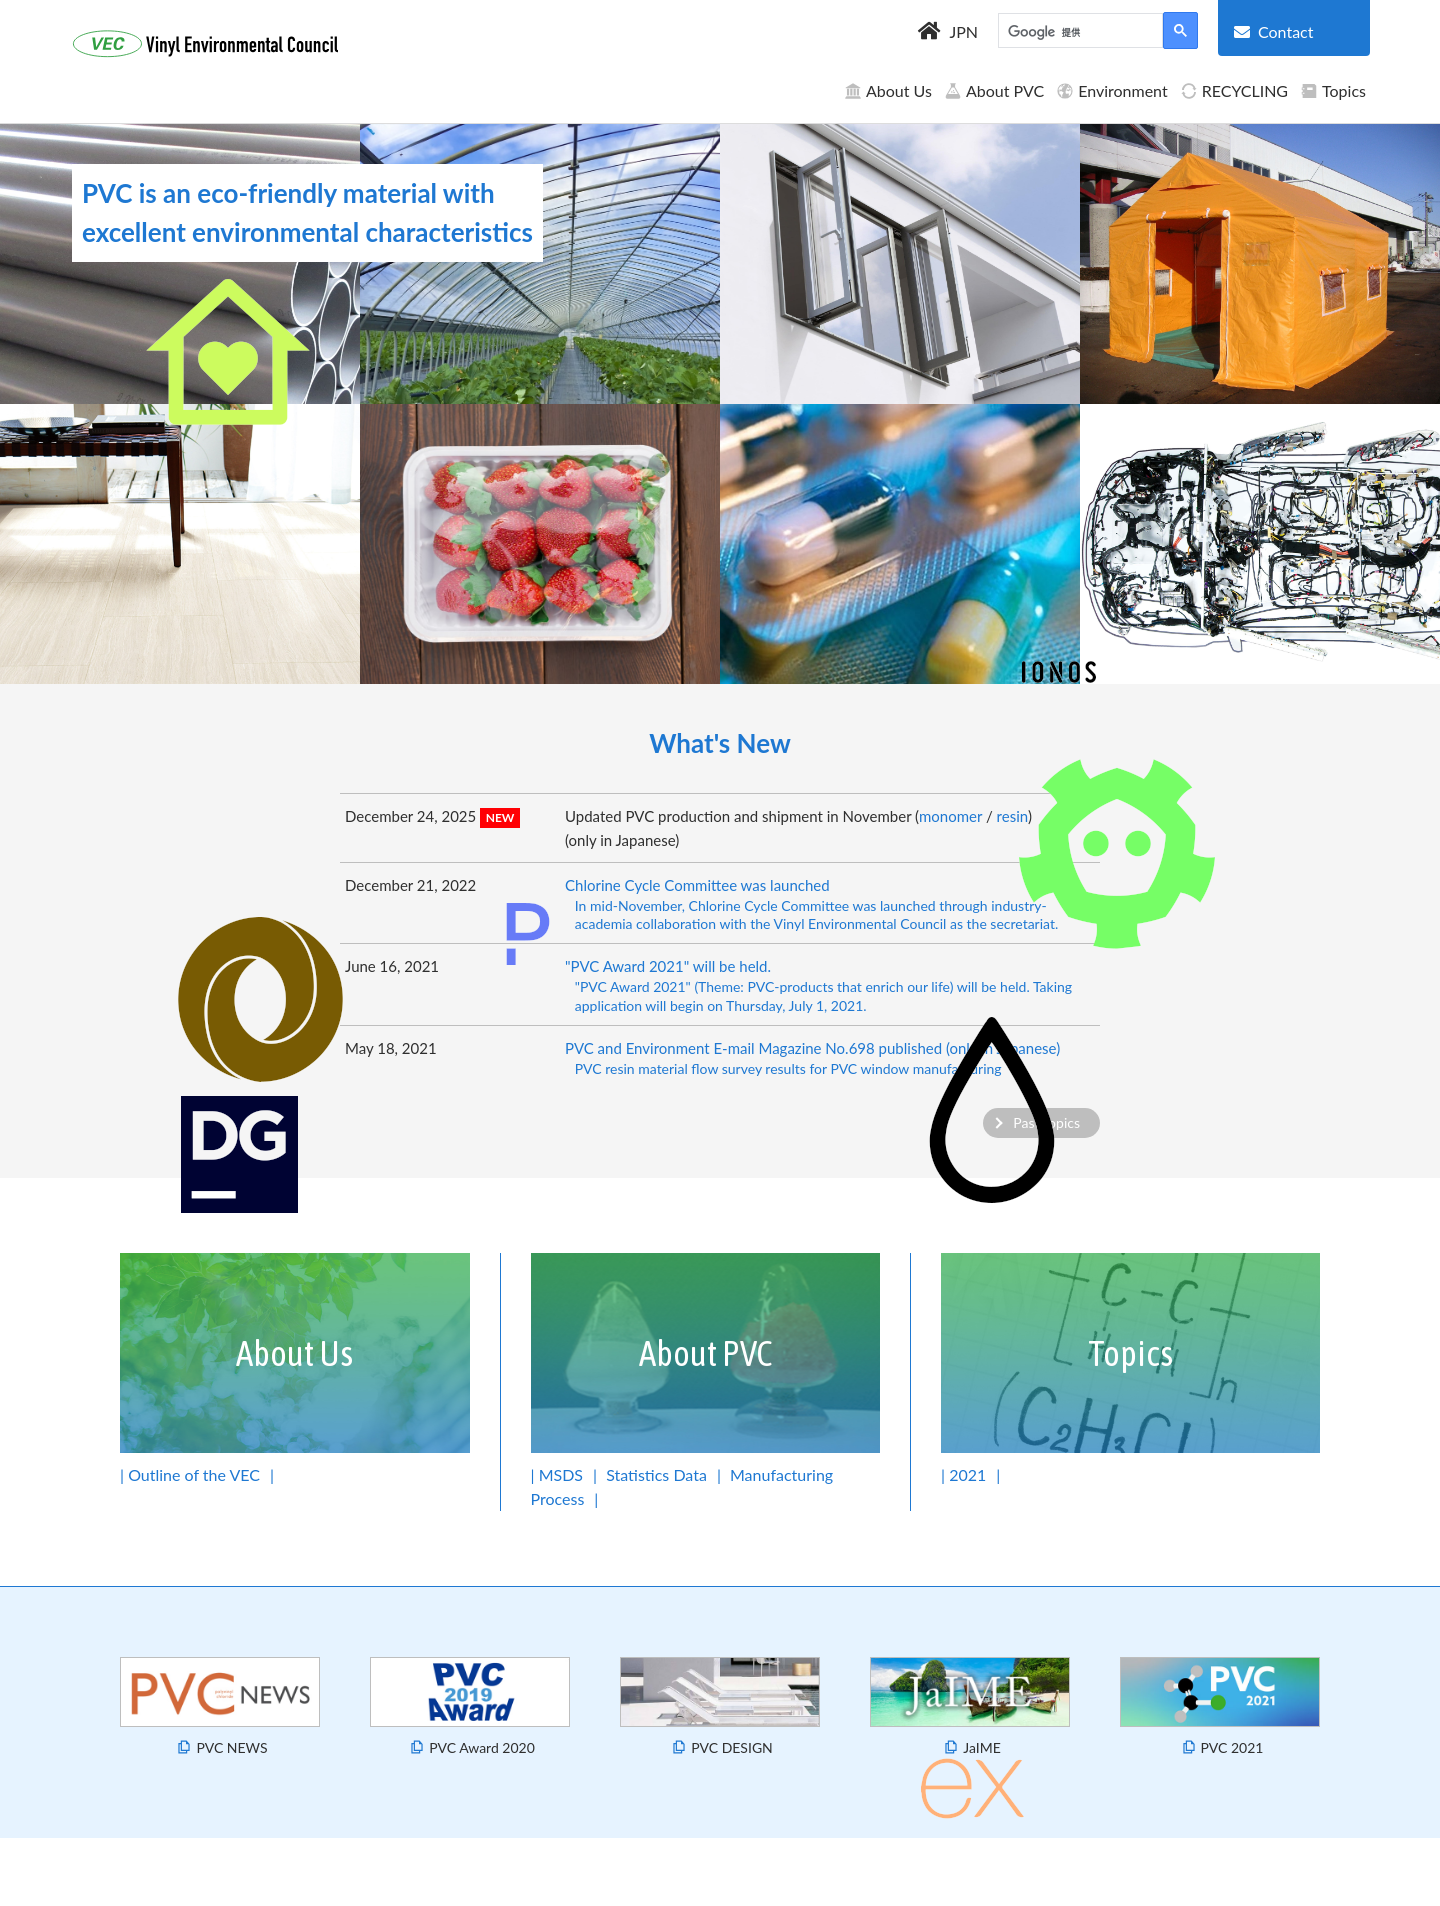 The height and width of the screenshot is (1906, 1440). What do you see at coordinates (228, 358) in the screenshot?
I see `navigate to your favorite or loved home` at bounding box center [228, 358].